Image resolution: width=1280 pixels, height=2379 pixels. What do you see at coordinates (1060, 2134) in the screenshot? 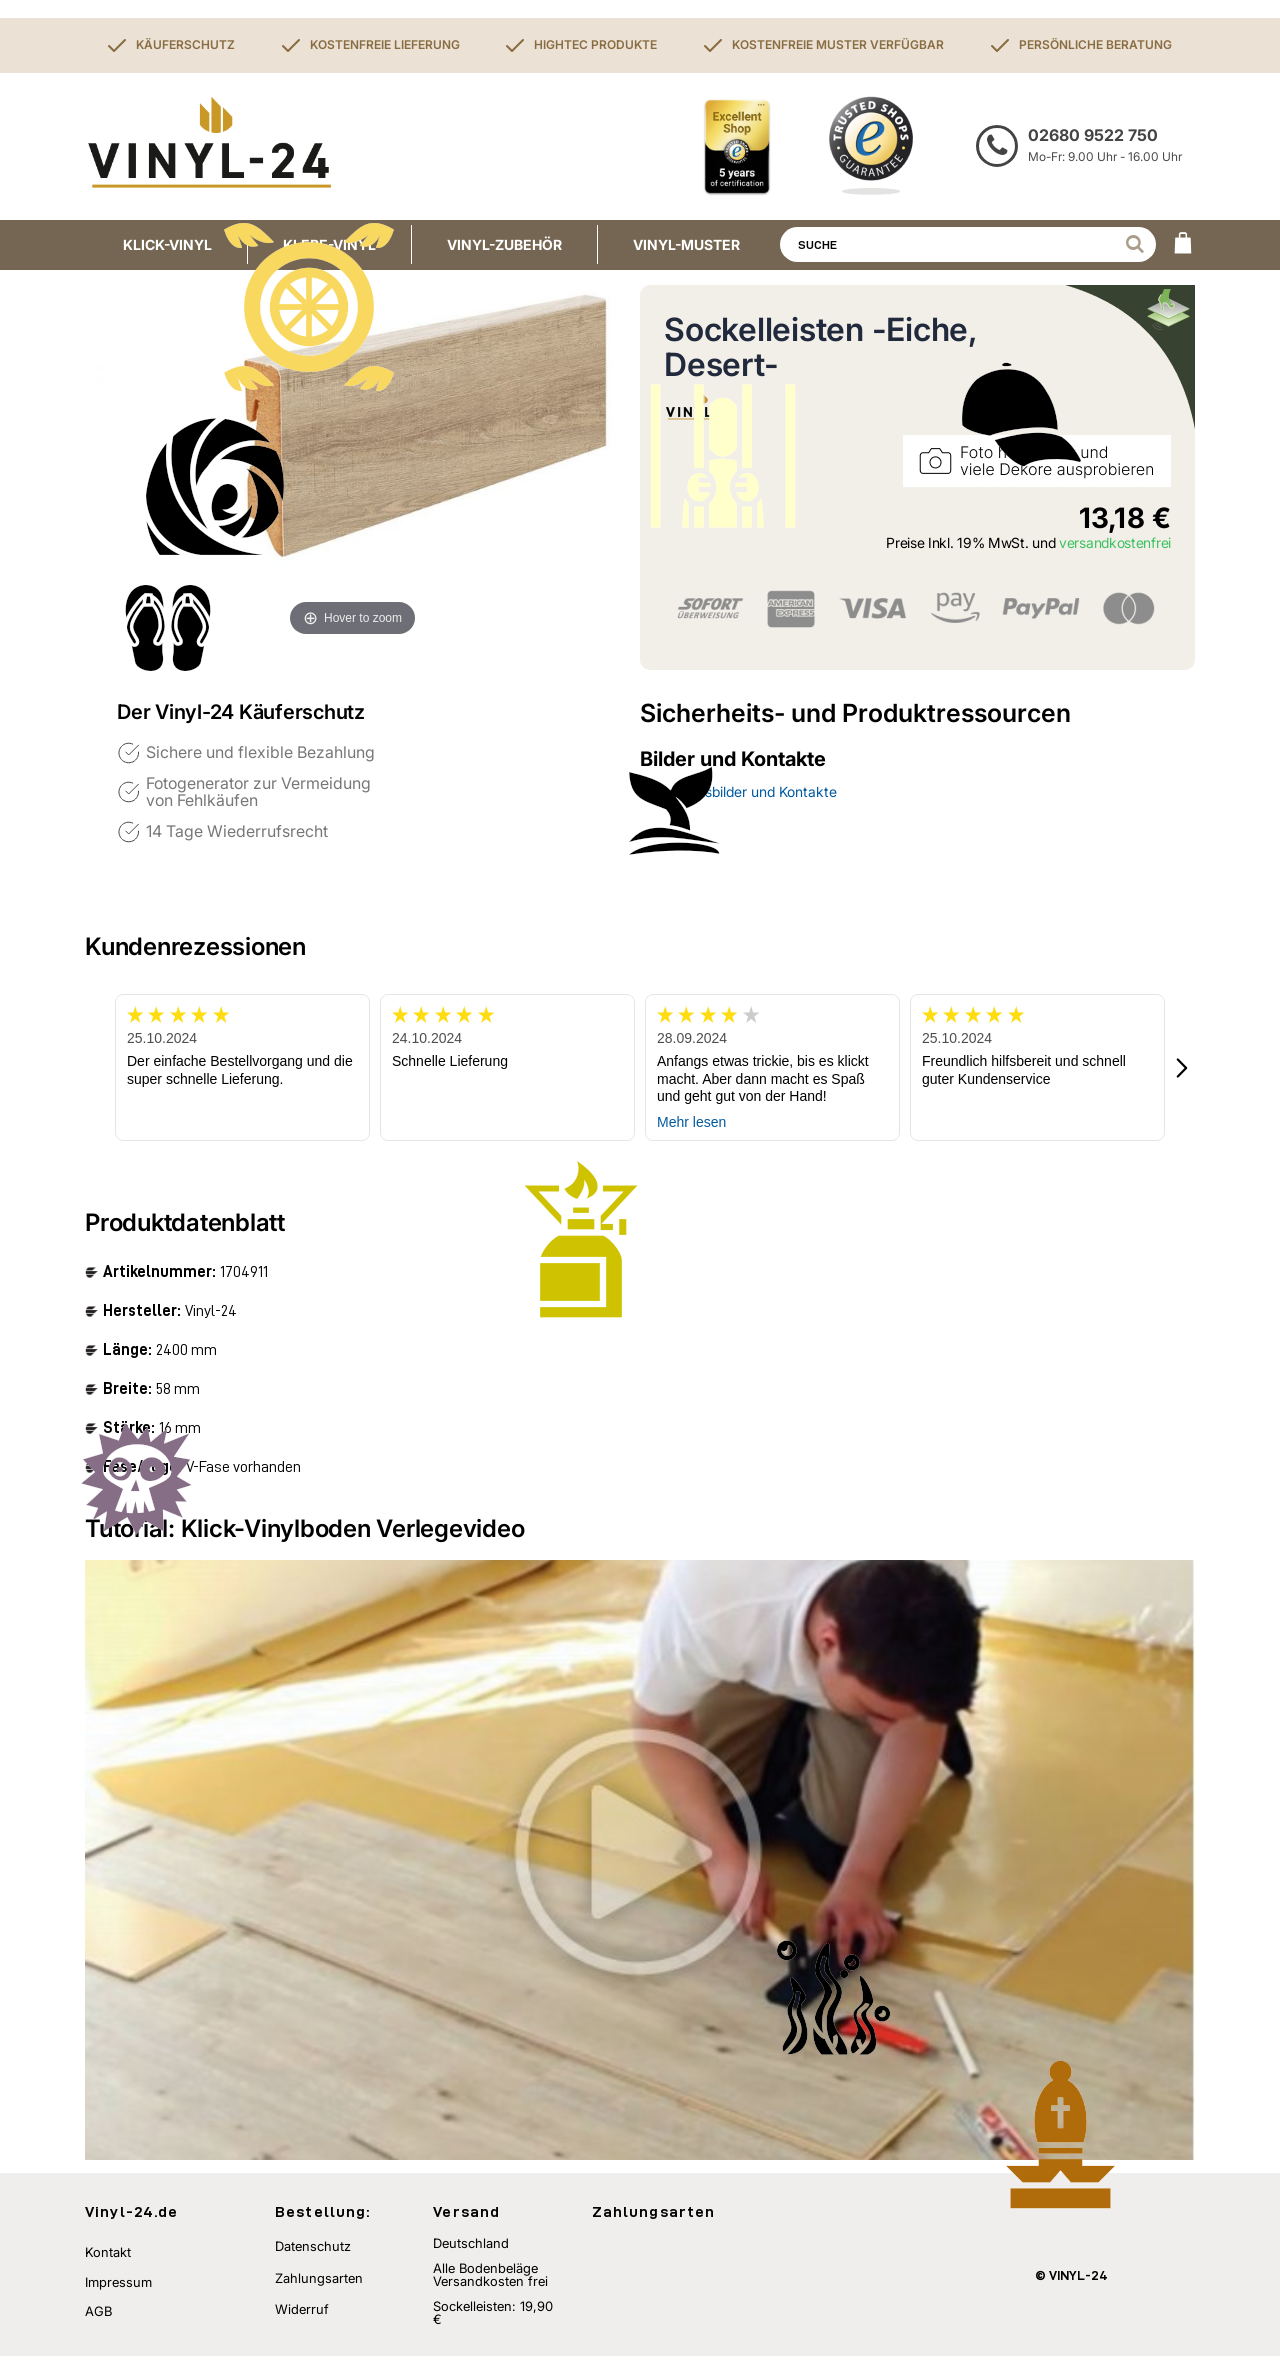
I see `select the bishop piece in a chess game` at bounding box center [1060, 2134].